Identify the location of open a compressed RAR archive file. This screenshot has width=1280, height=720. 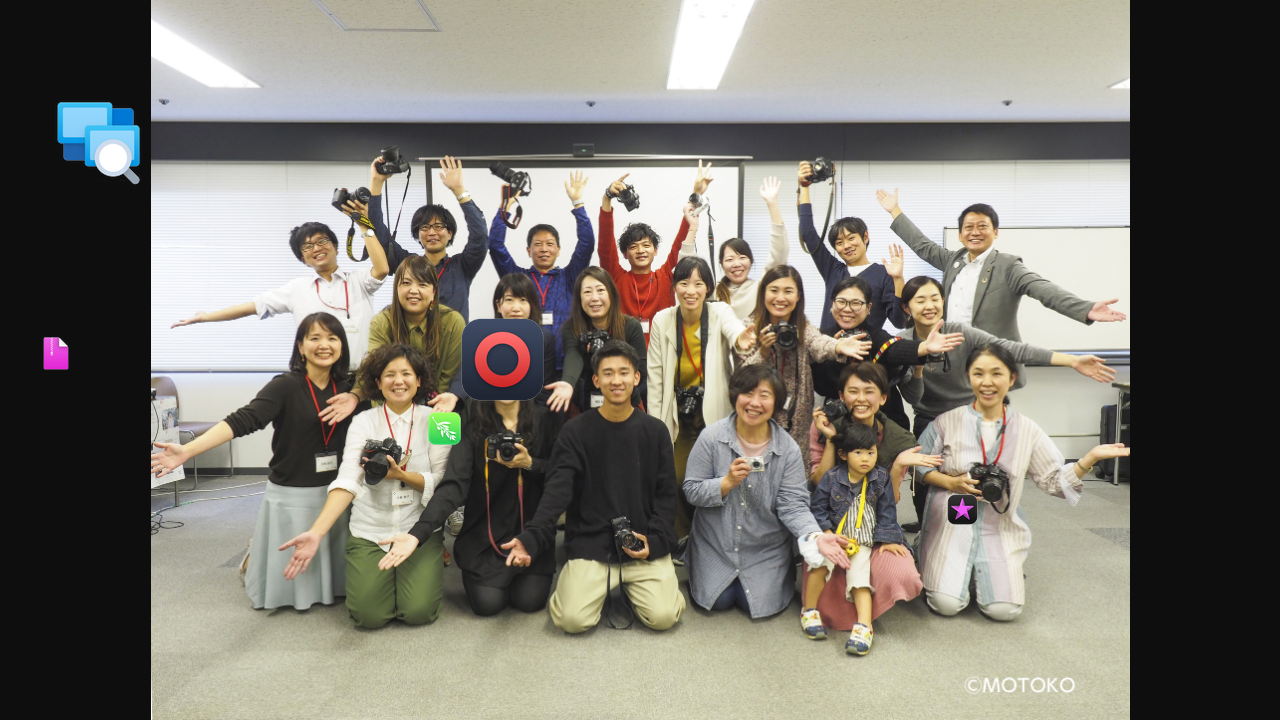
(56, 354).